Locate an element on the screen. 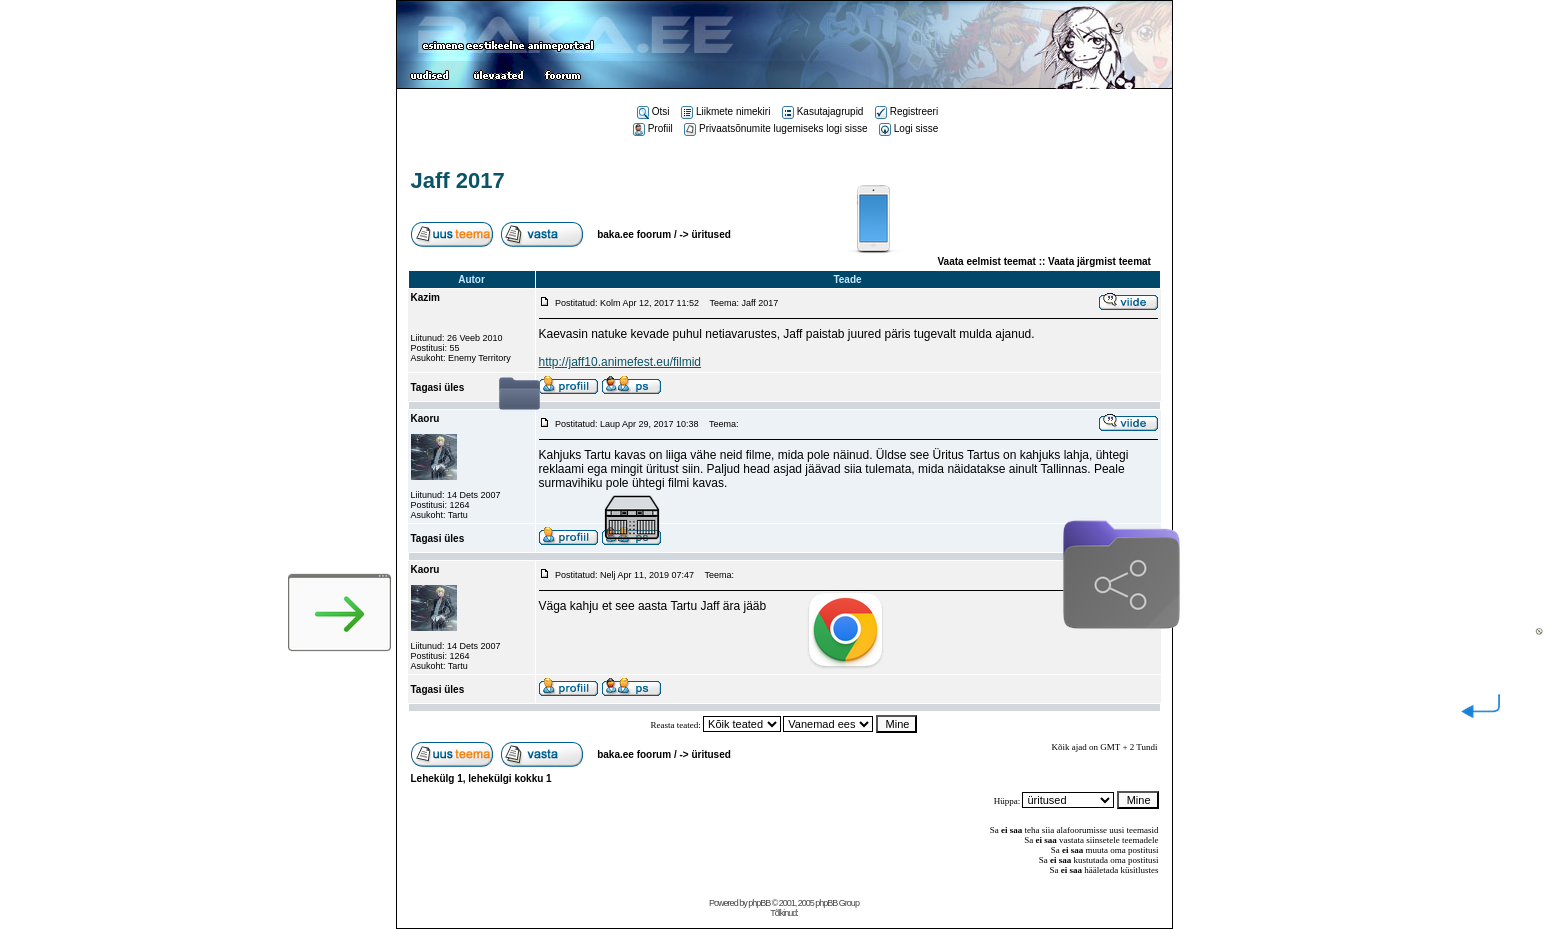 The image size is (1568, 929). indicates a read-only folder with restricted write access is located at coordinates (1526, 621).